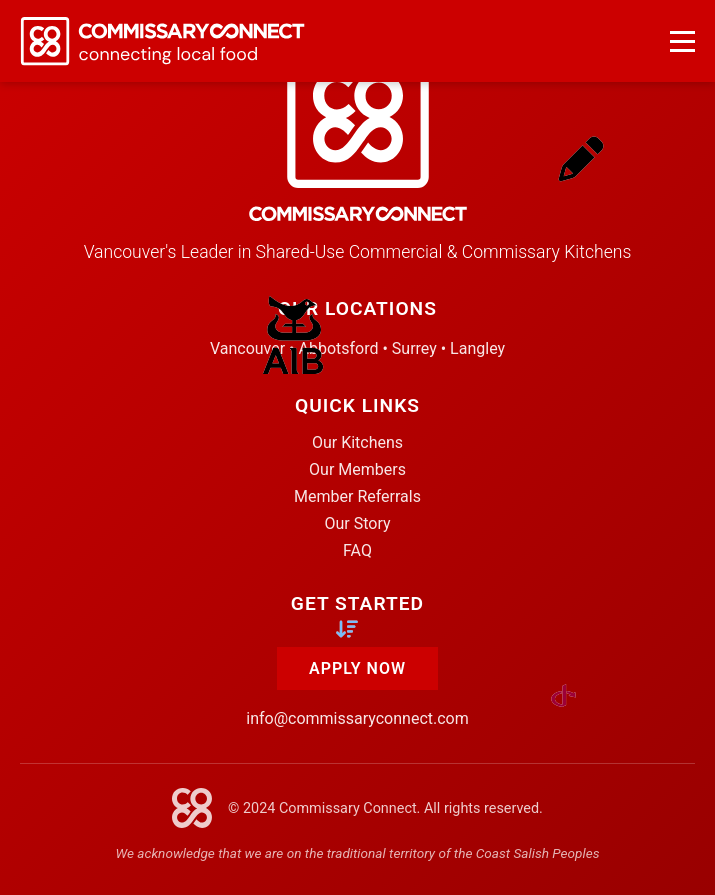 Image resolution: width=715 pixels, height=895 pixels. What do you see at coordinates (563, 695) in the screenshot?
I see `sign in with OpenID authentication` at bounding box center [563, 695].